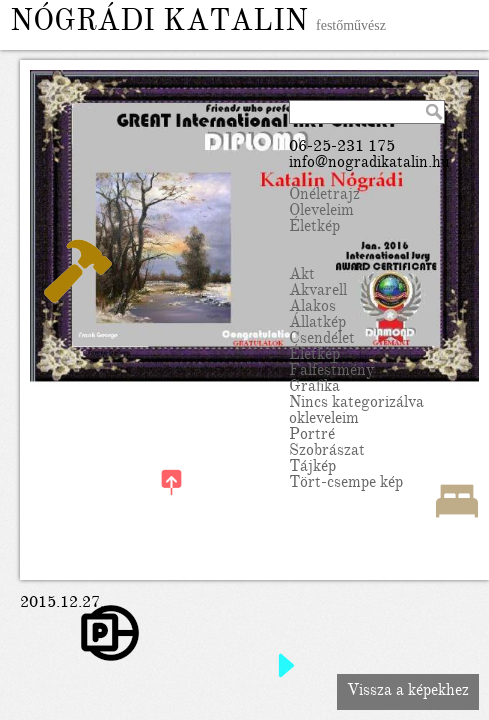  Describe the element at coordinates (457, 501) in the screenshot. I see `book a room or accommodation` at that location.